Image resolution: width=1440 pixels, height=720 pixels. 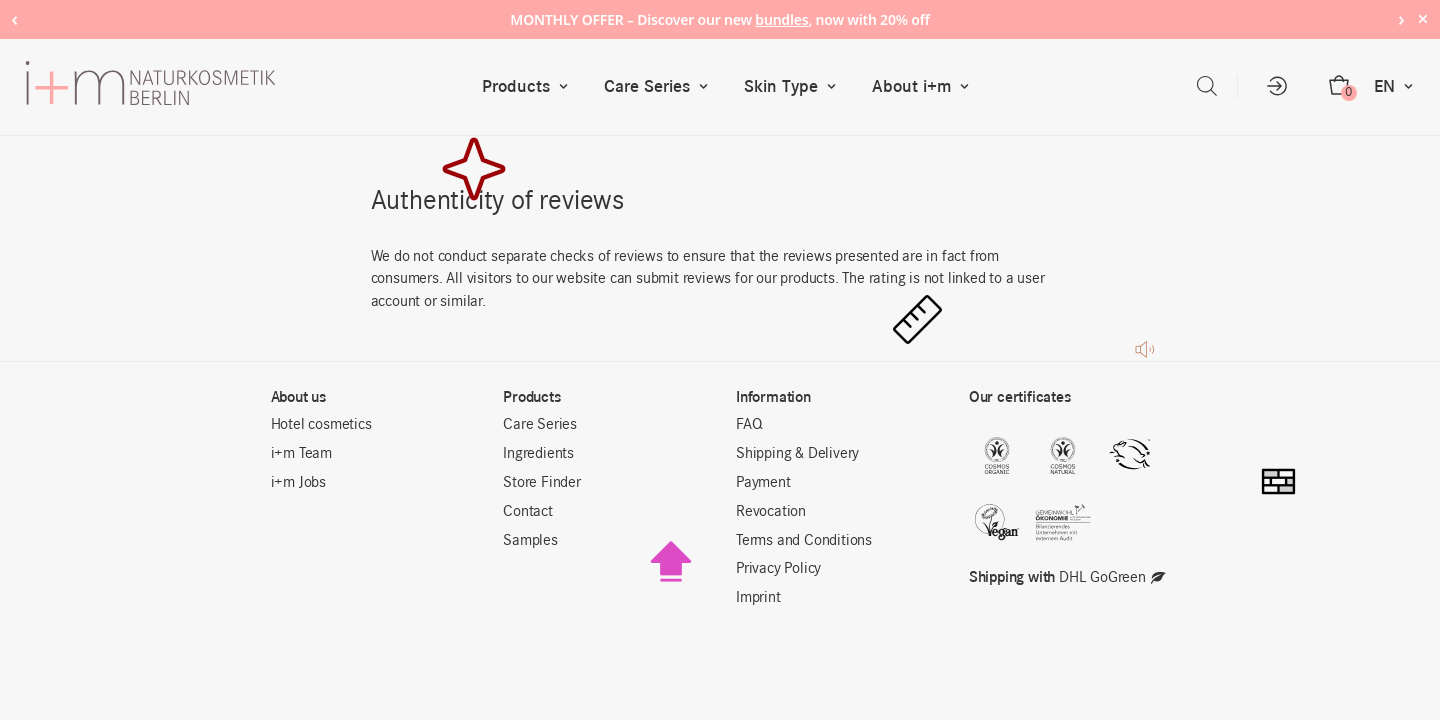 I want to click on upload a file or document, so click(x=671, y=563).